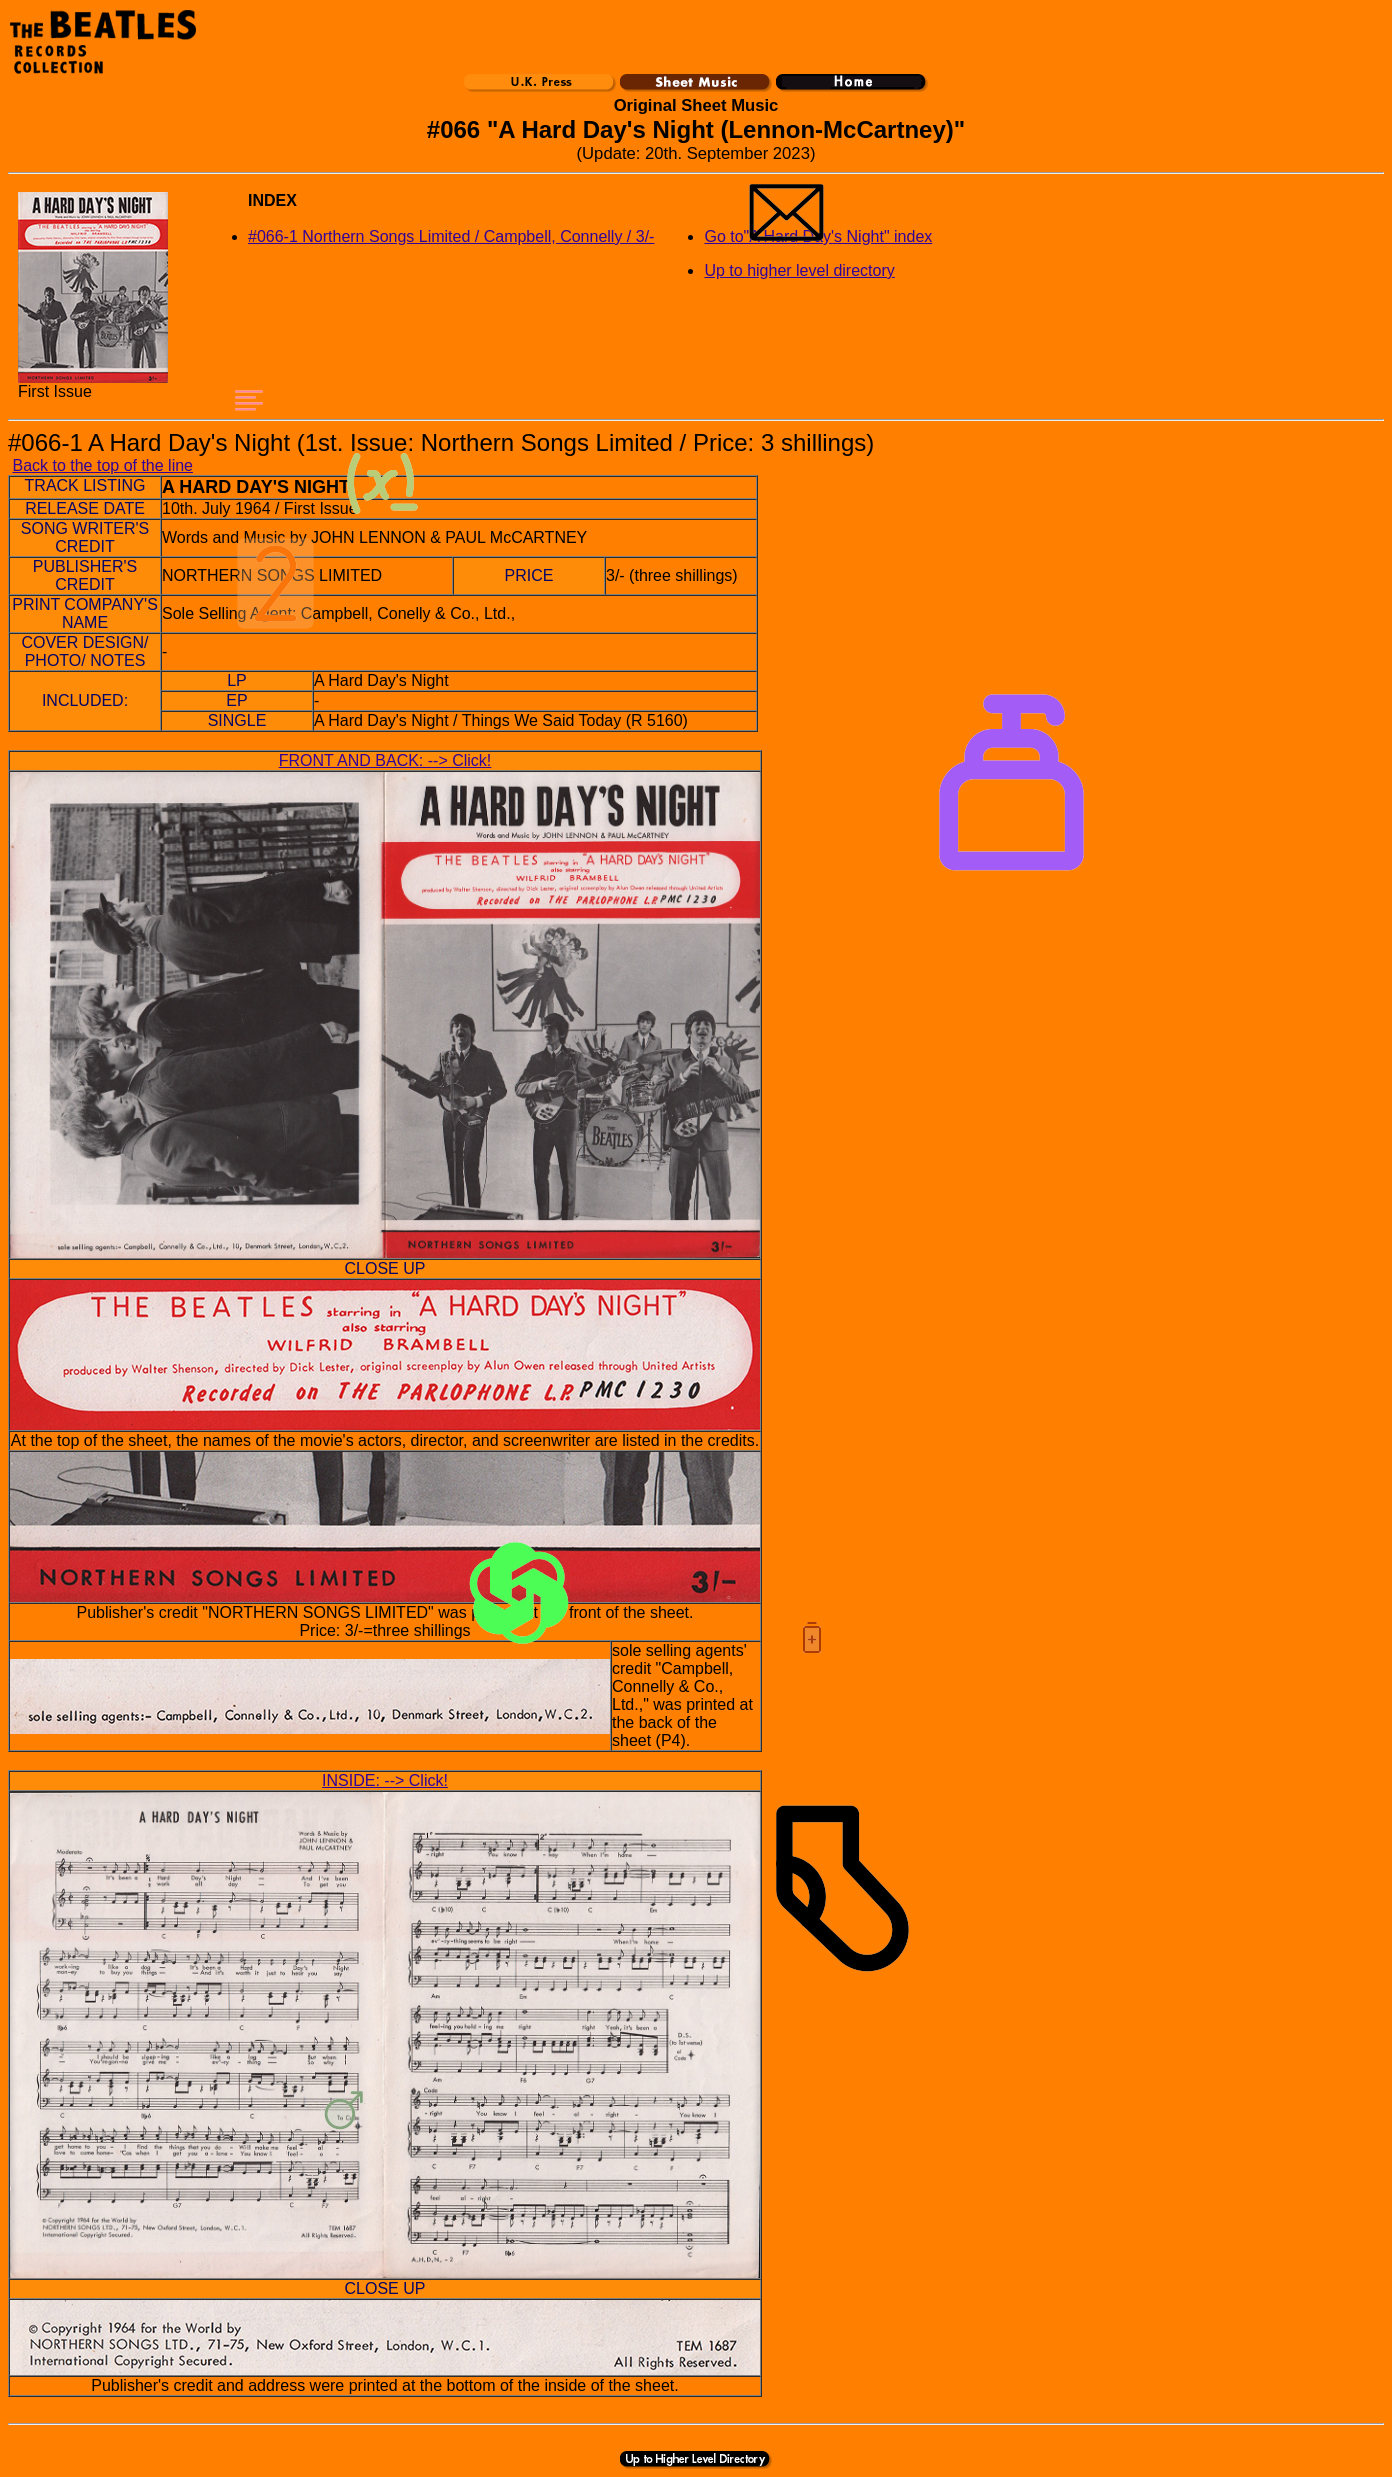 The width and height of the screenshot is (1392, 2477). I want to click on remove a variable from an equation or formula, so click(380, 483).